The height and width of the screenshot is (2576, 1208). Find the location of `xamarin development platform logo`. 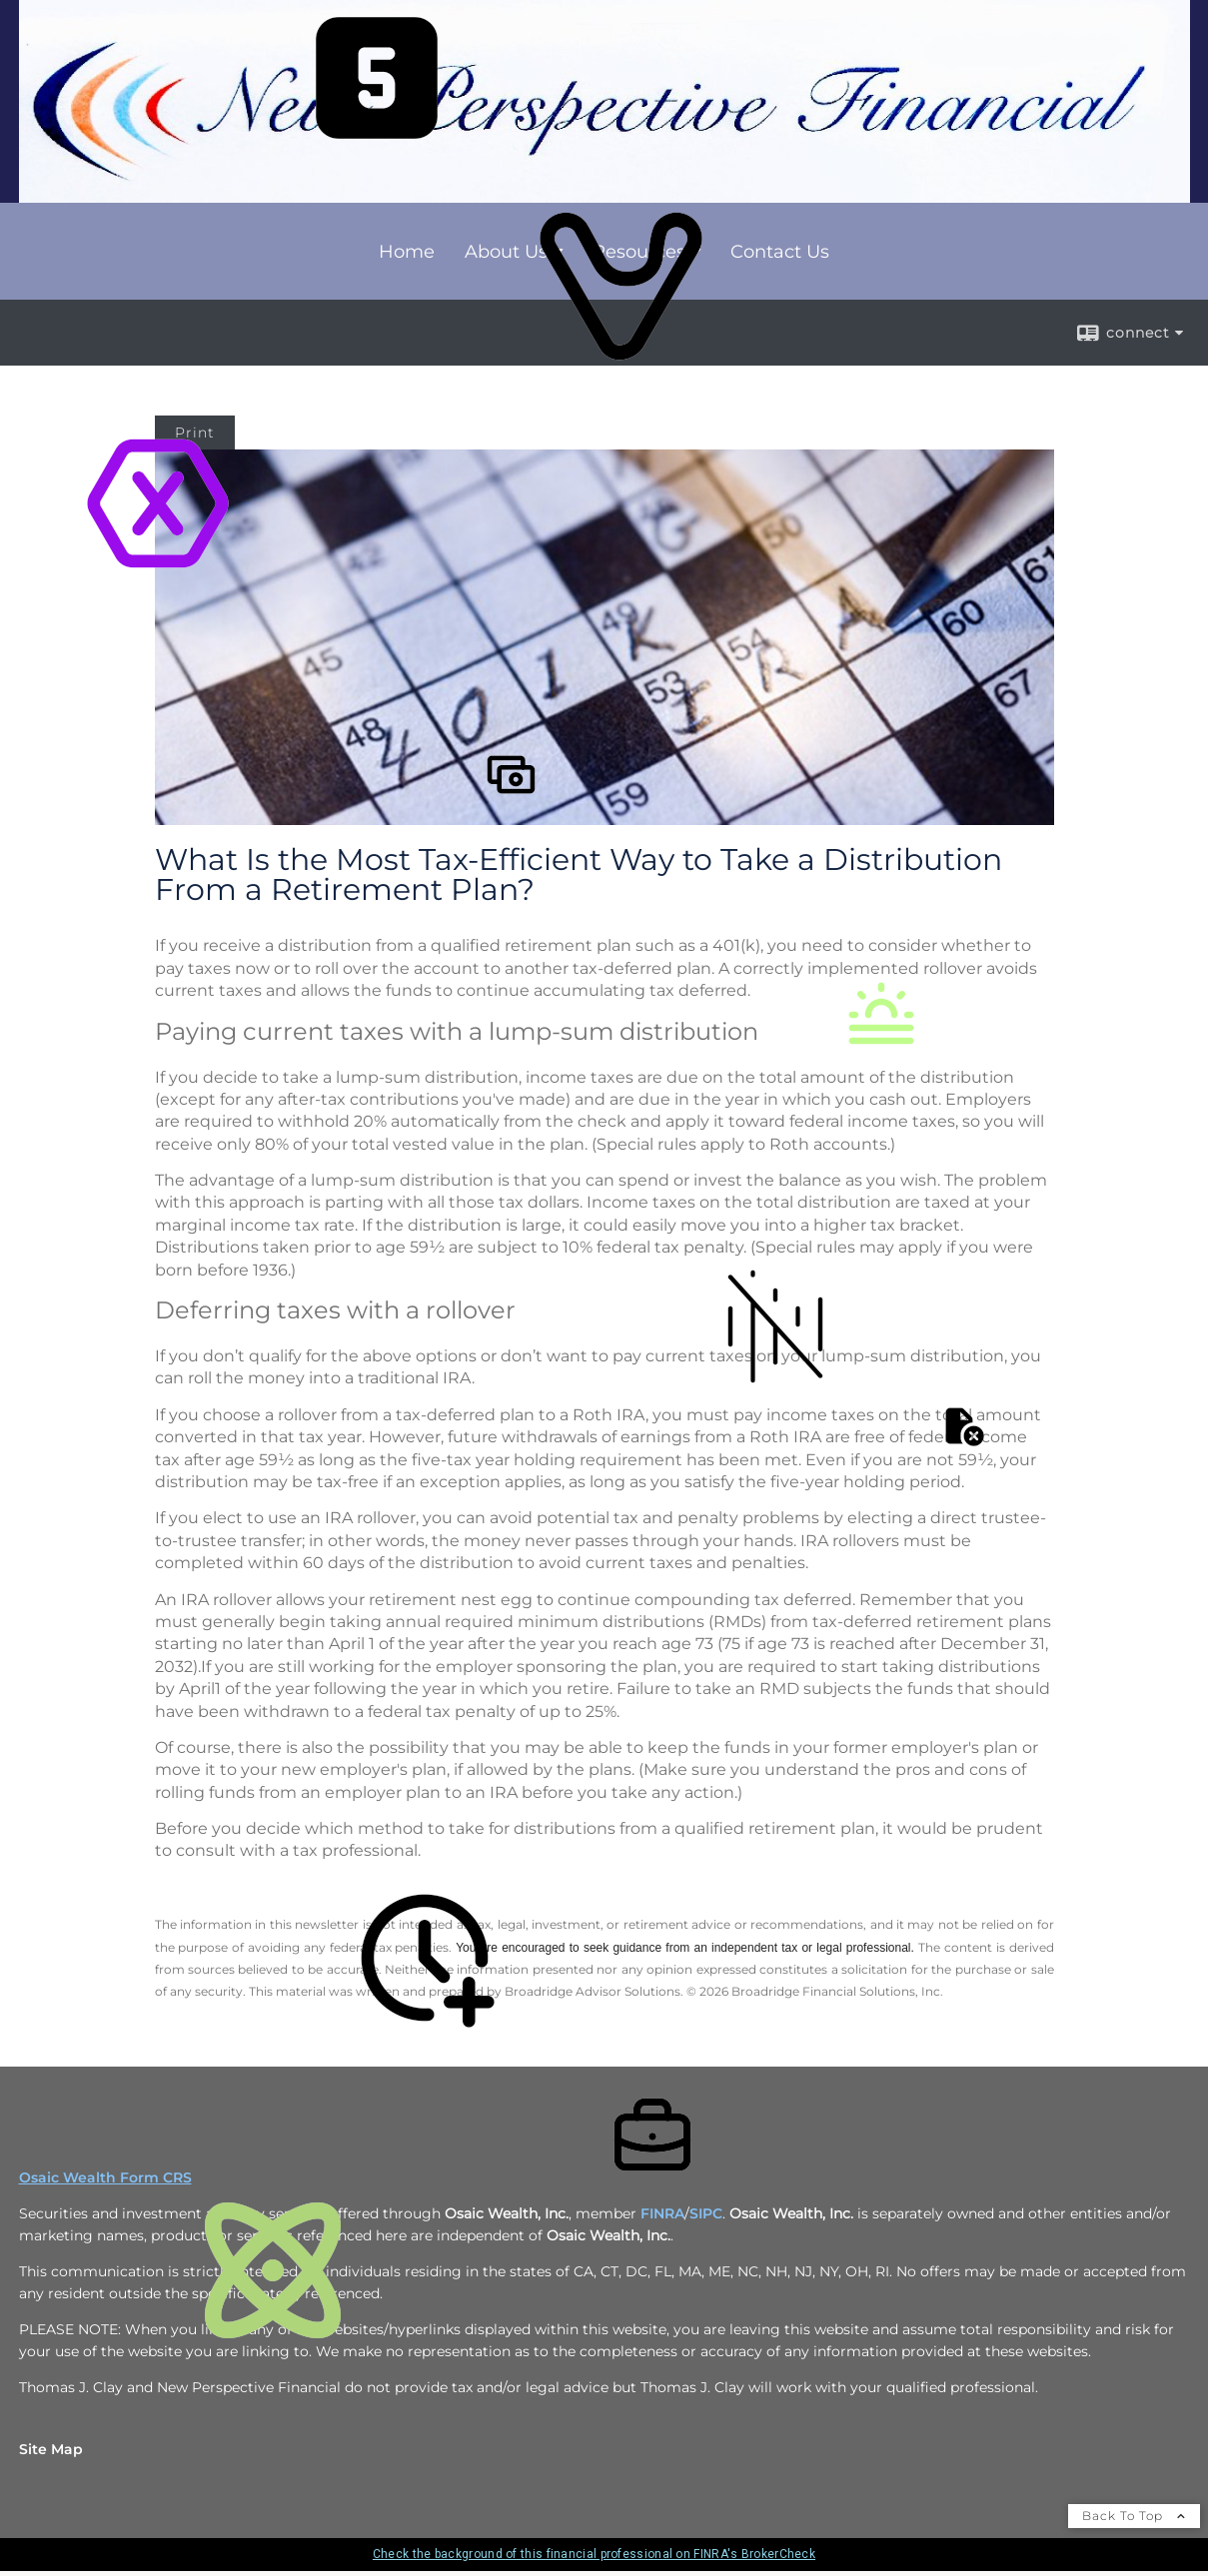

xamarin development platform logo is located at coordinates (158, 503).